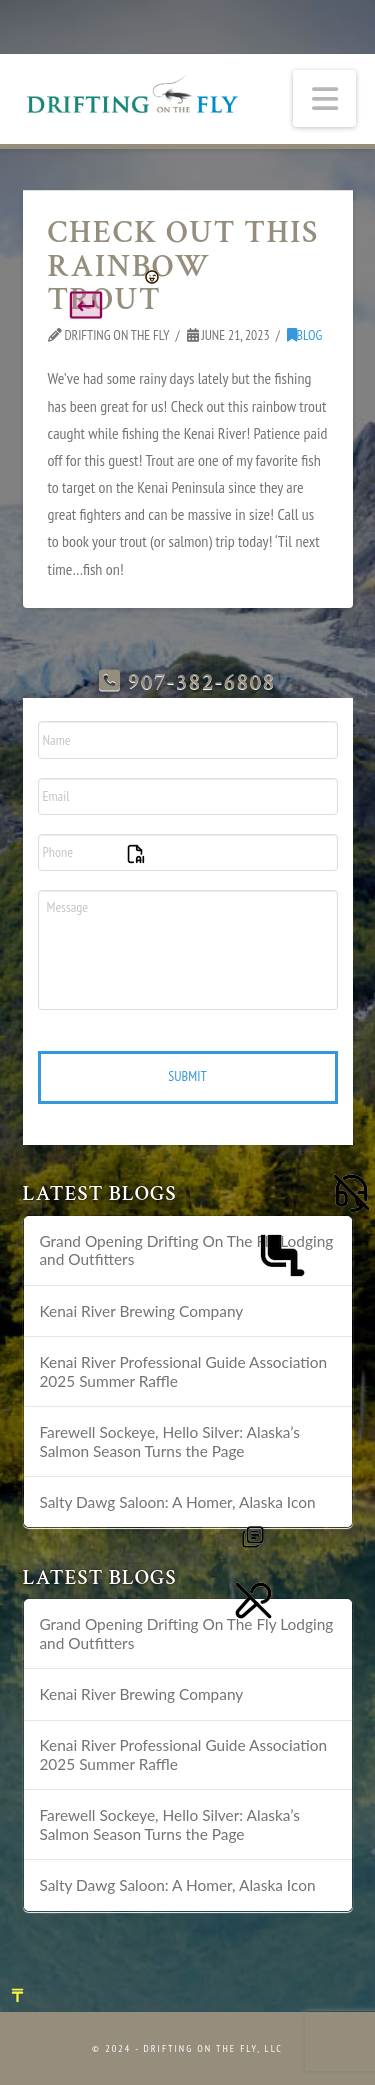 The image size is (375, 2085). I want to click on access your saved content library, so click(253, 1537).